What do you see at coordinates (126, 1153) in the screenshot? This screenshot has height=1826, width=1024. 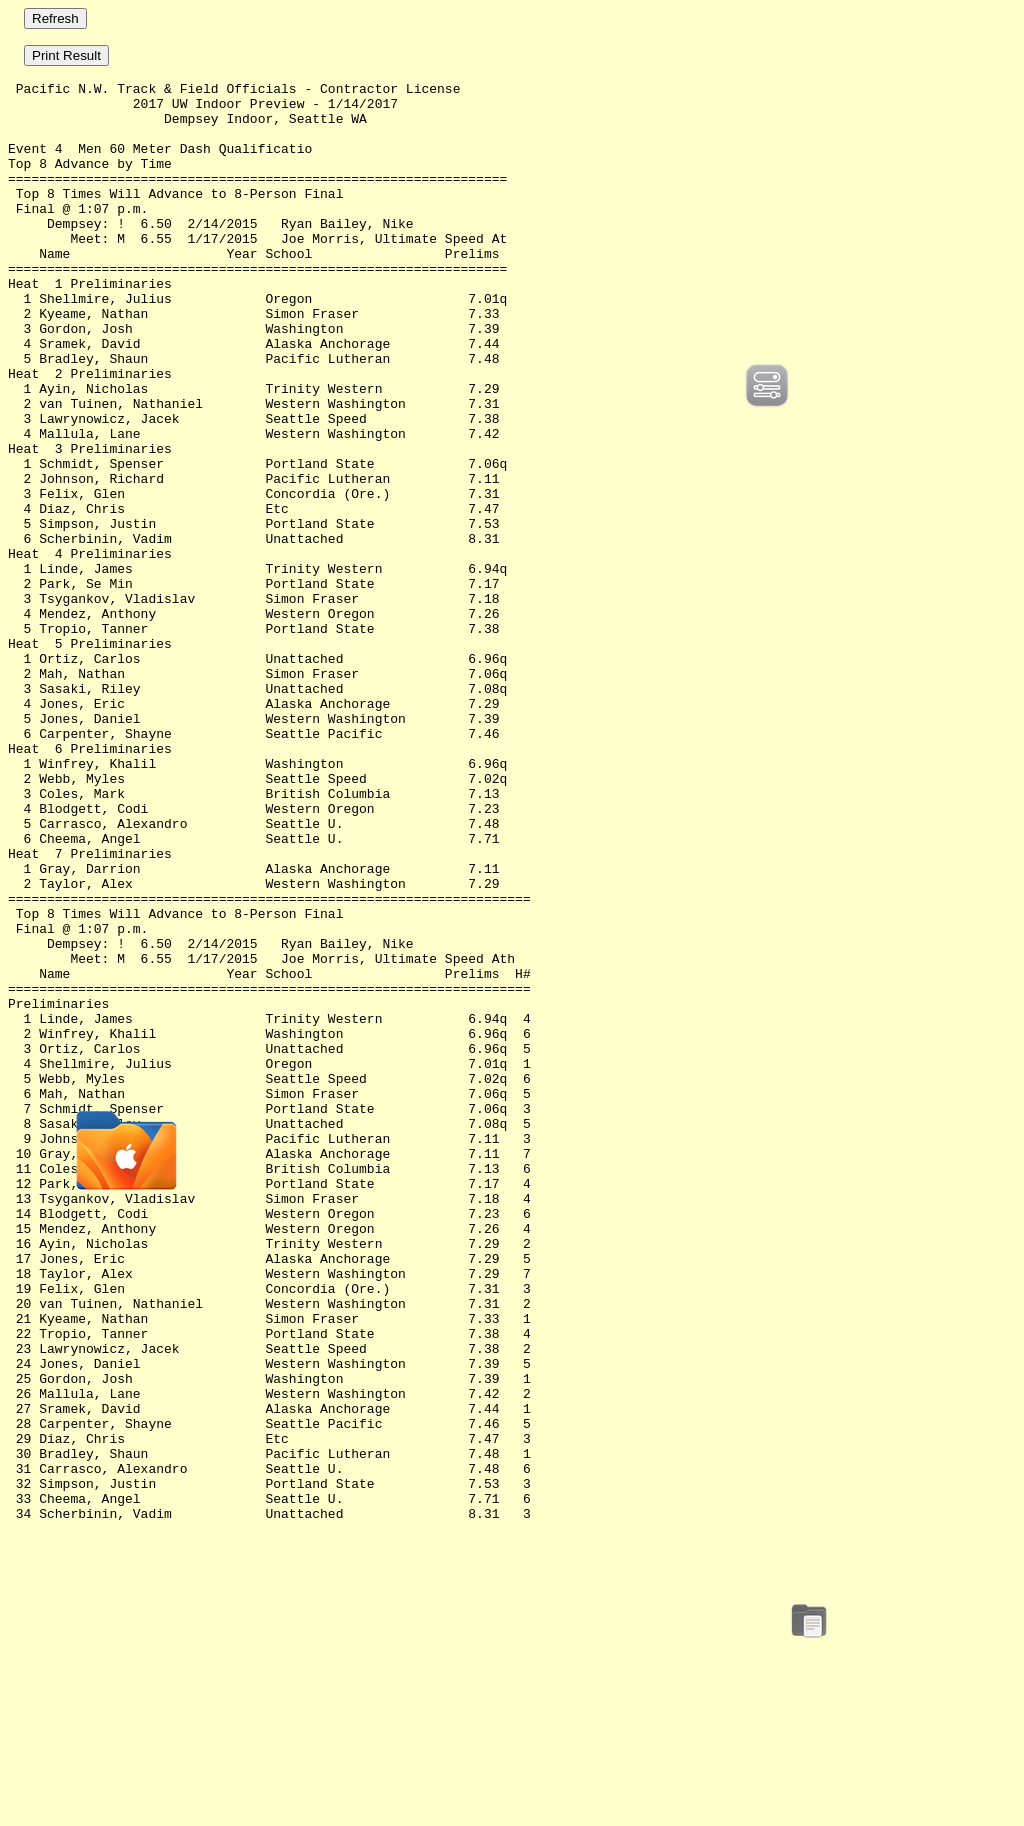 I see `open mac os ventura system folder` at bounding box center [126, 1153].